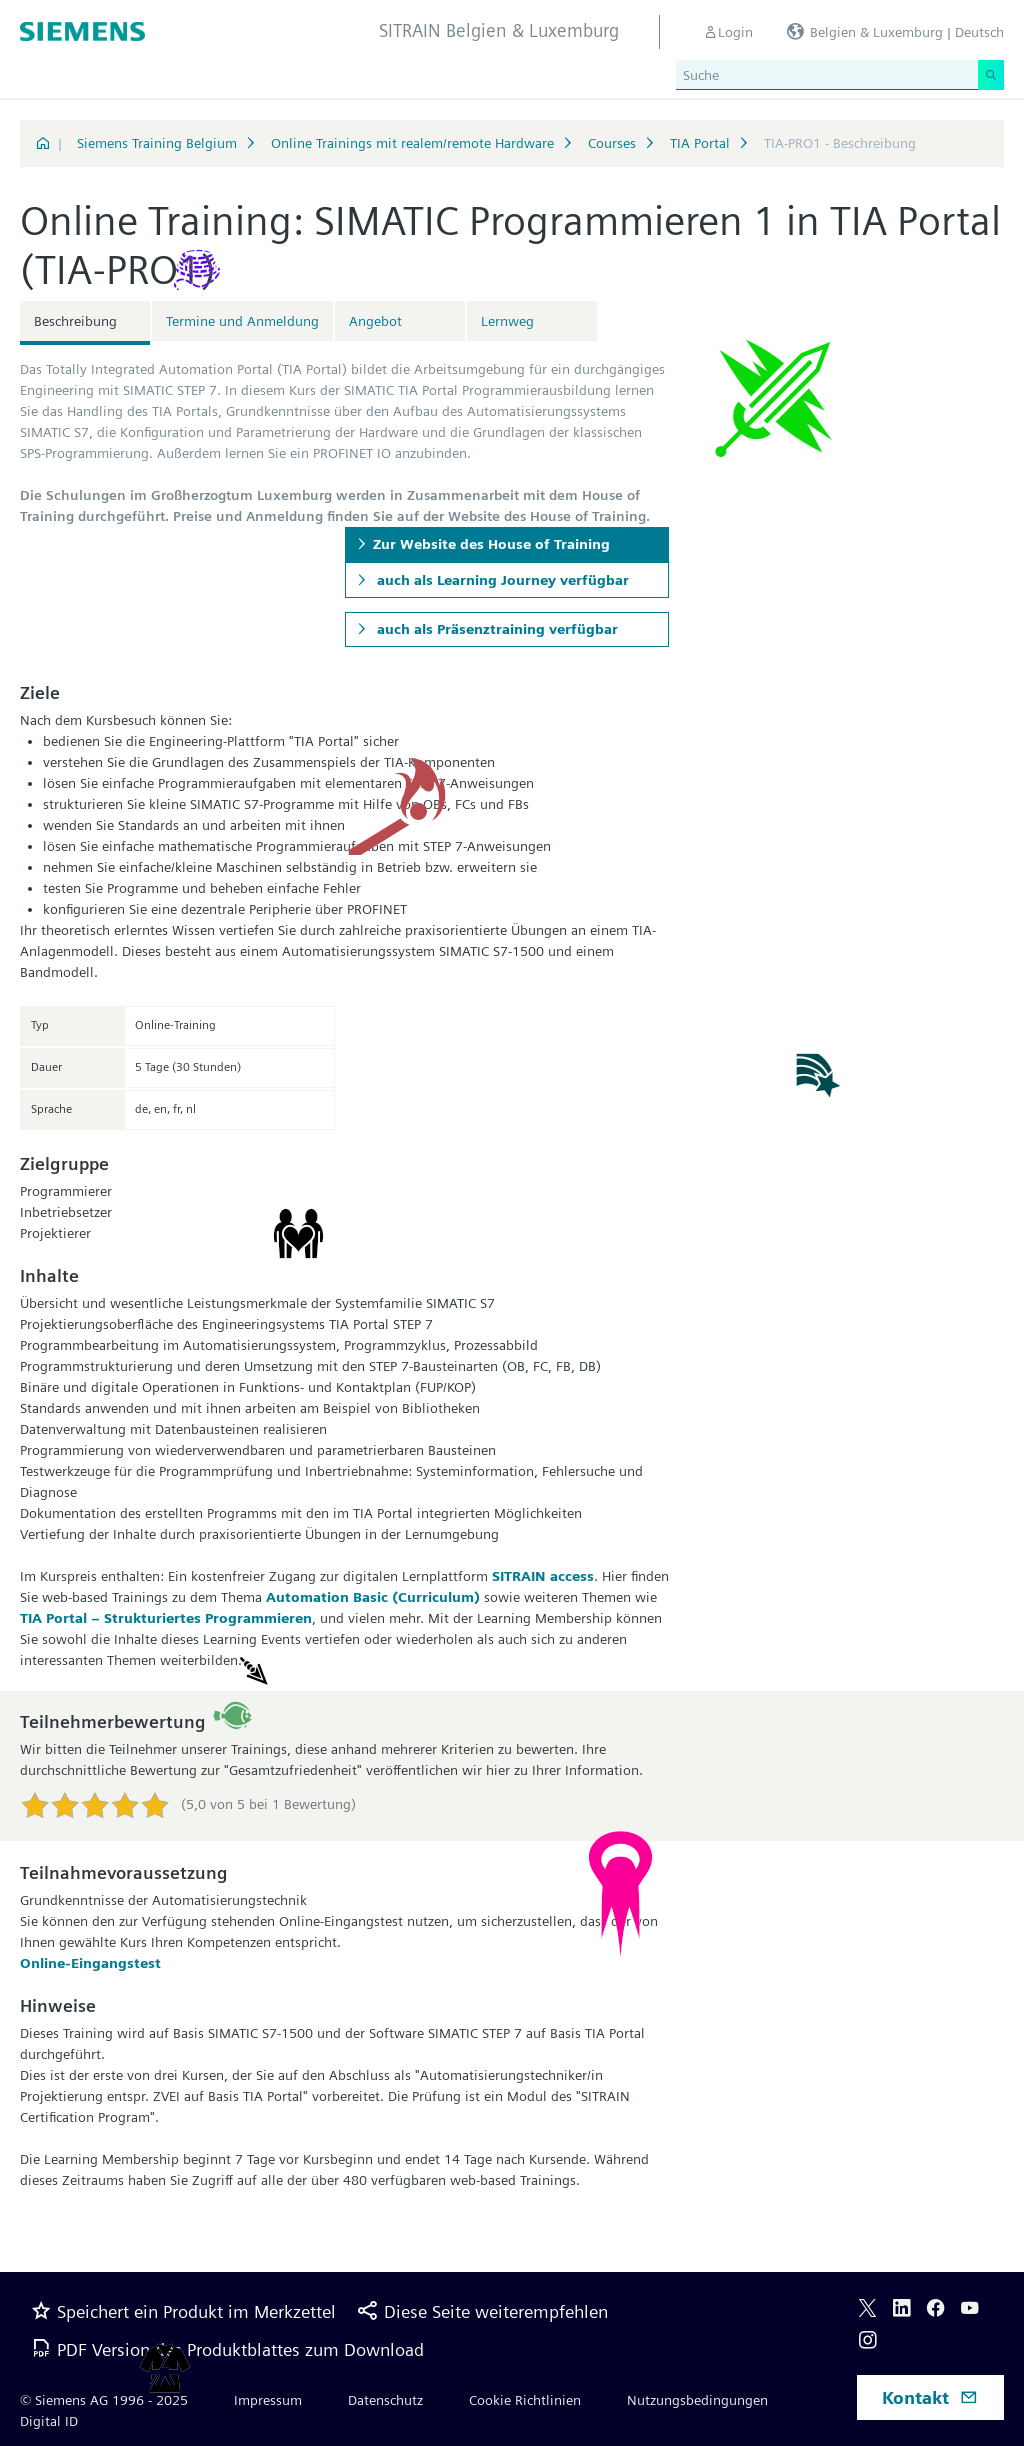  I want to click on select flatfish in a fishing or aquarium game, so click(232, 1715).